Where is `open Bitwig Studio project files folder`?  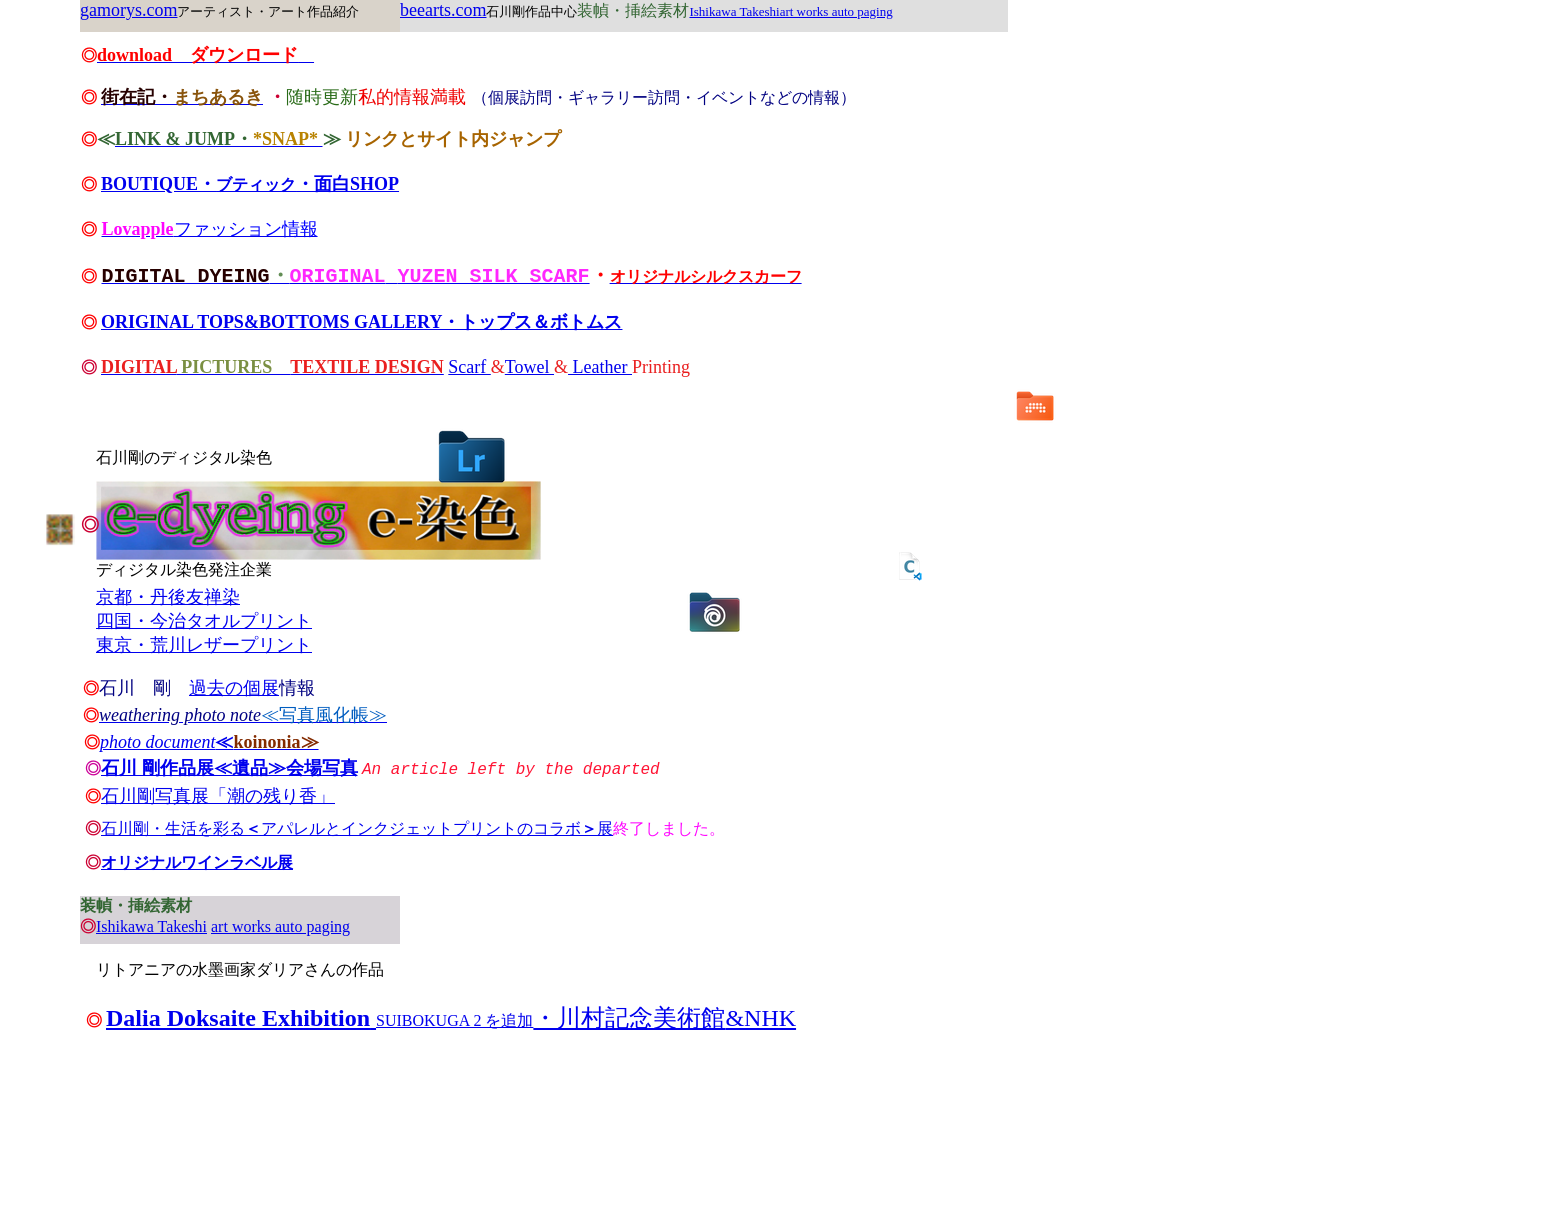
open Bitwig Studio project files folder is located at coordinates (1035, 407).